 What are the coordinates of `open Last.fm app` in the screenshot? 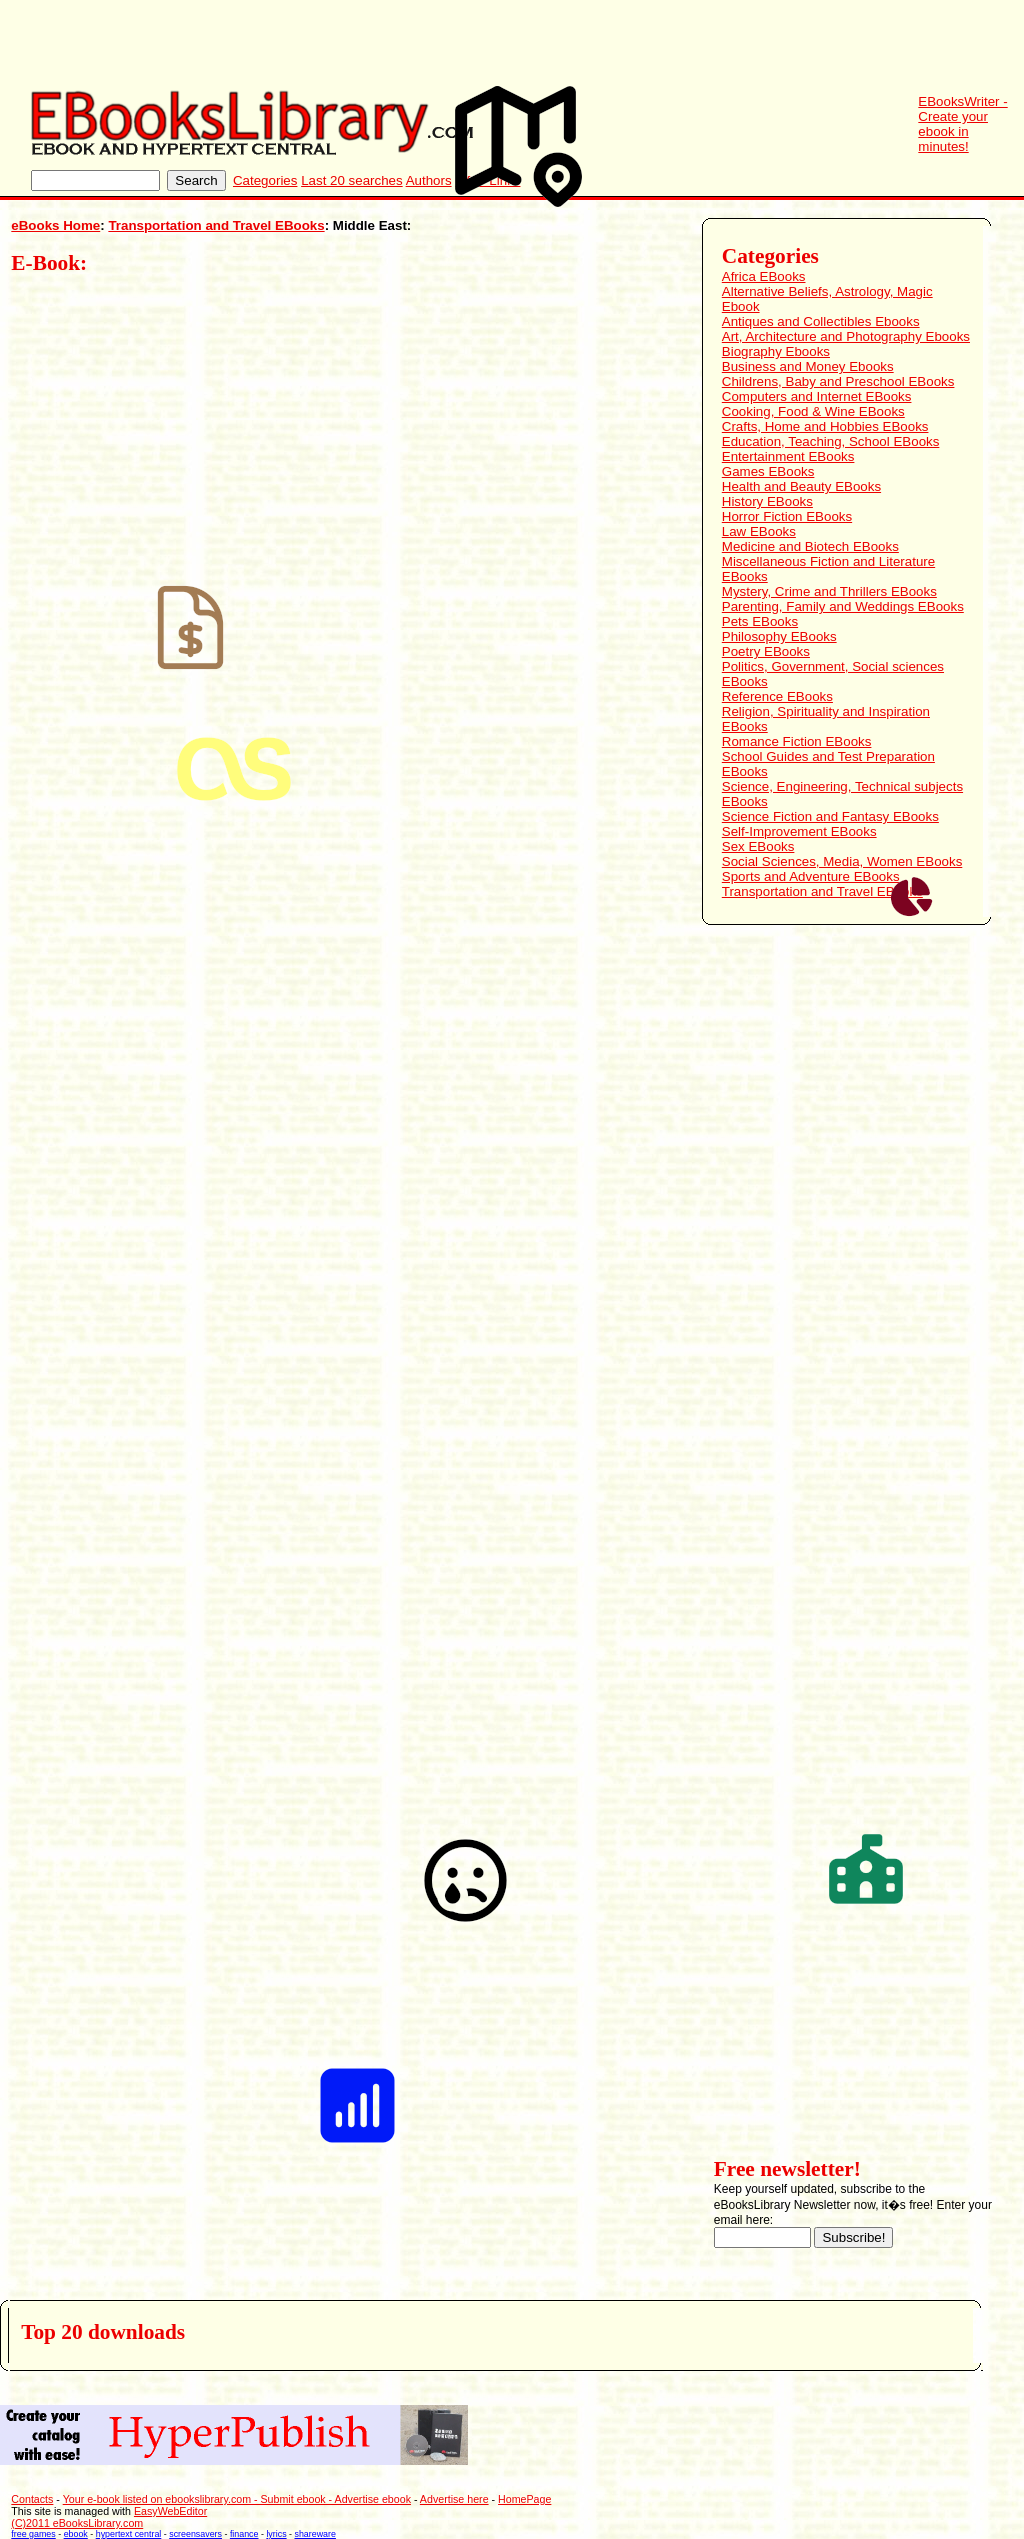 It's located at (234, 769).